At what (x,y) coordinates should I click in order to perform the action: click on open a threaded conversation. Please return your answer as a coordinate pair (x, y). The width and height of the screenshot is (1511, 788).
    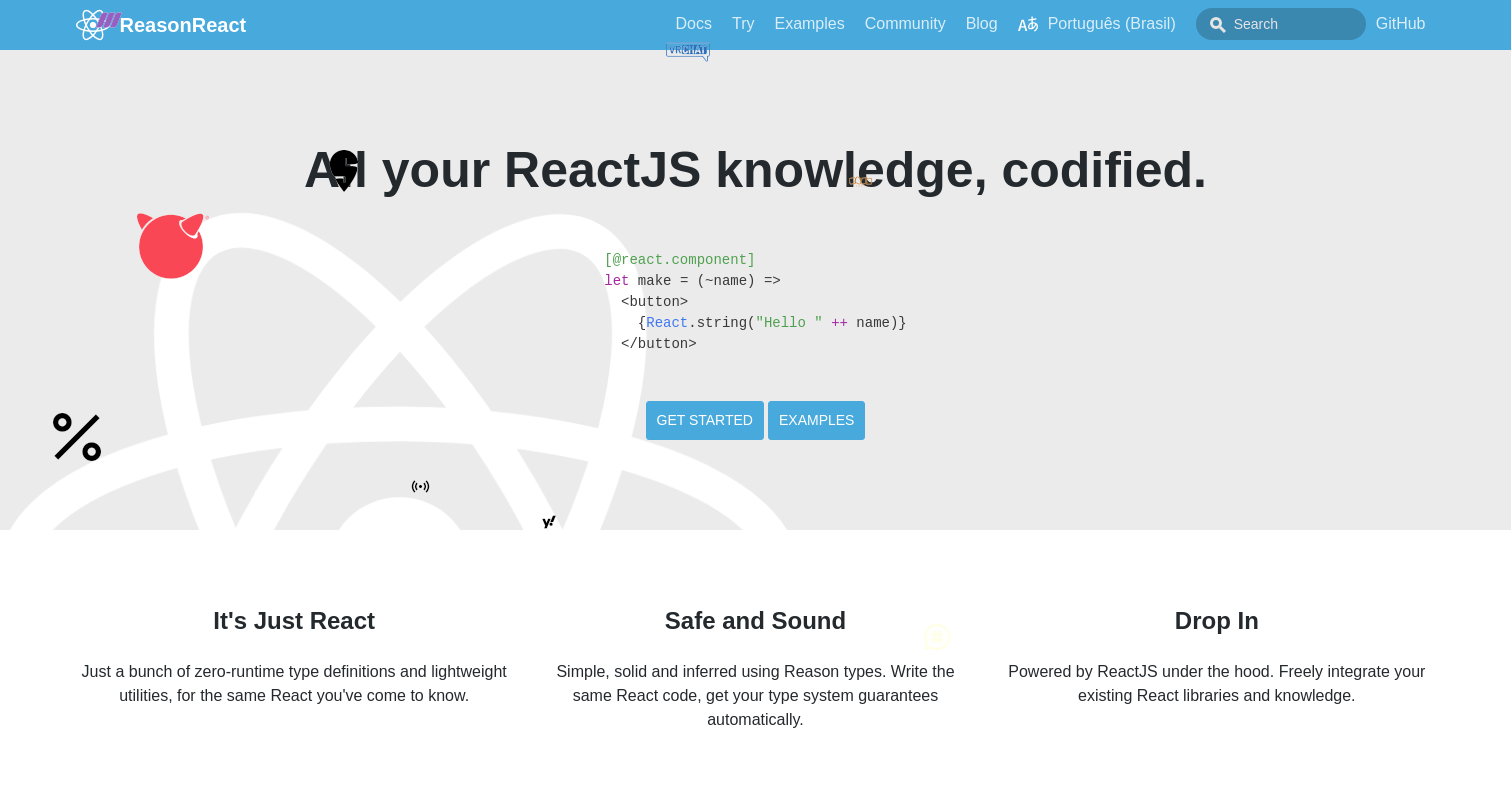
    Looking at the image, I should click on (937, 637).